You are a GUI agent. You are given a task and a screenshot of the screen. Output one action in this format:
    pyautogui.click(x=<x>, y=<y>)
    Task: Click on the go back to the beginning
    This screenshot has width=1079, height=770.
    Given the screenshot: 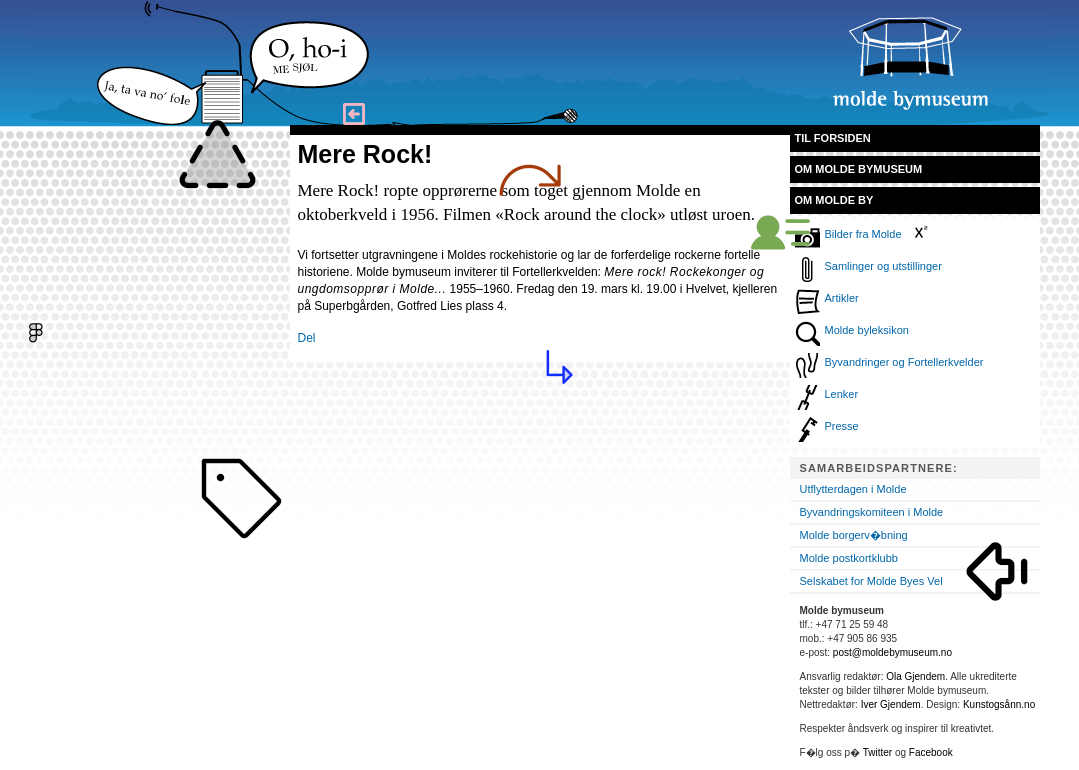 What is the action you would take?
    pyautogui.click(x=998, y=571)
    